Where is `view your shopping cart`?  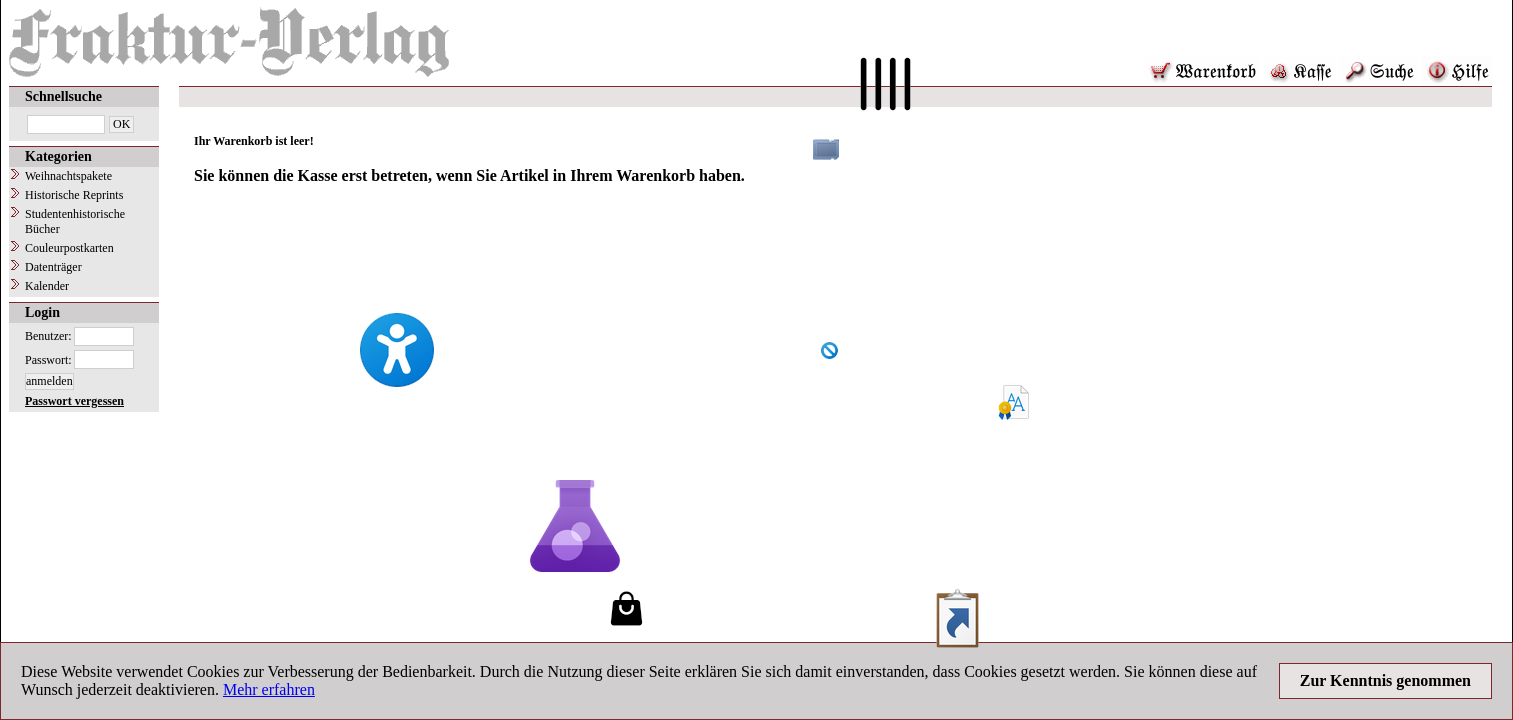
view your shopping cart is located at coordinates (626, 608).